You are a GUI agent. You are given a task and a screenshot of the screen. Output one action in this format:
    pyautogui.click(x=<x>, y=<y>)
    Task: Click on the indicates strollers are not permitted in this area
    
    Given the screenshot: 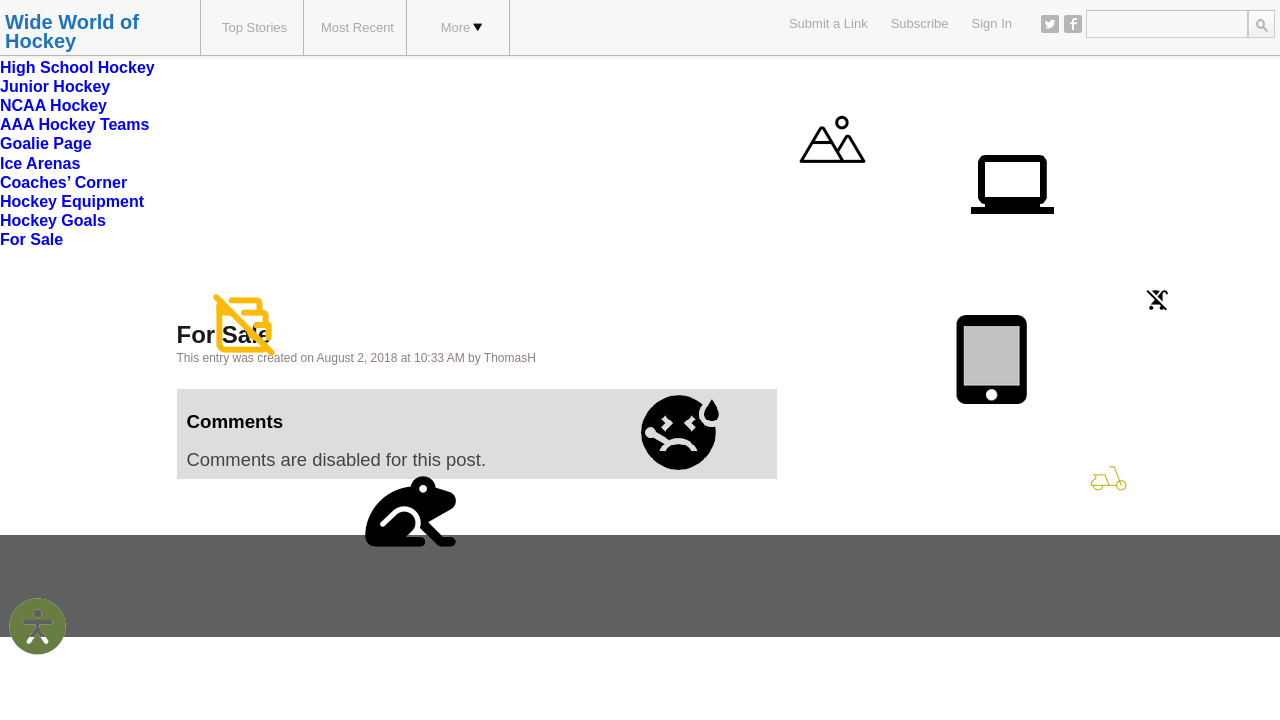 What is the action you would take?
    pyautogui.click(x=1157, y=299)
    